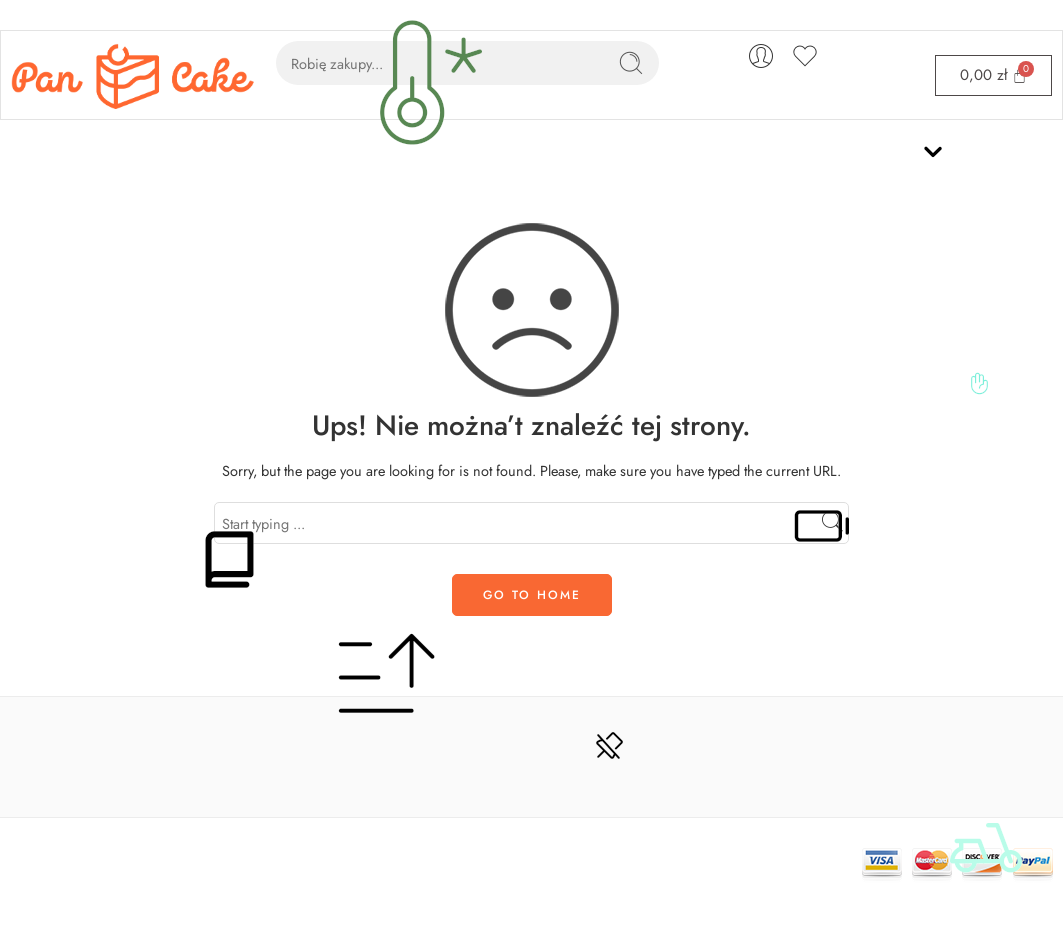  I want to click on select moped or scooter delivery option, so click(986, 850).